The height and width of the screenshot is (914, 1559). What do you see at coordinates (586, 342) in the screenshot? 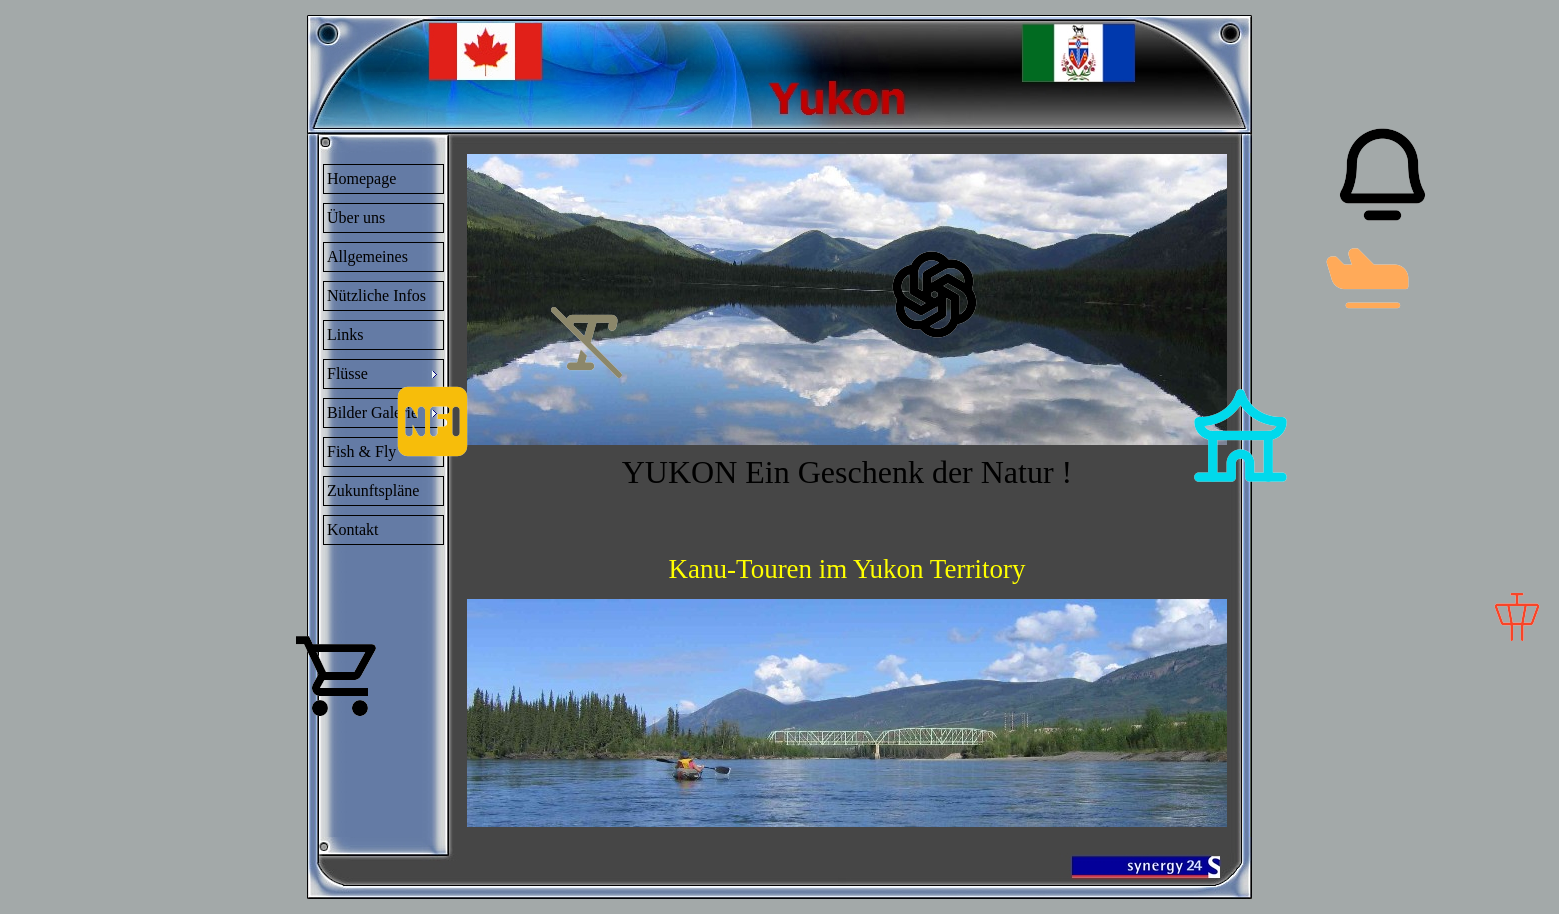
I see `clear text formatting` at bounding box center [586, 342].